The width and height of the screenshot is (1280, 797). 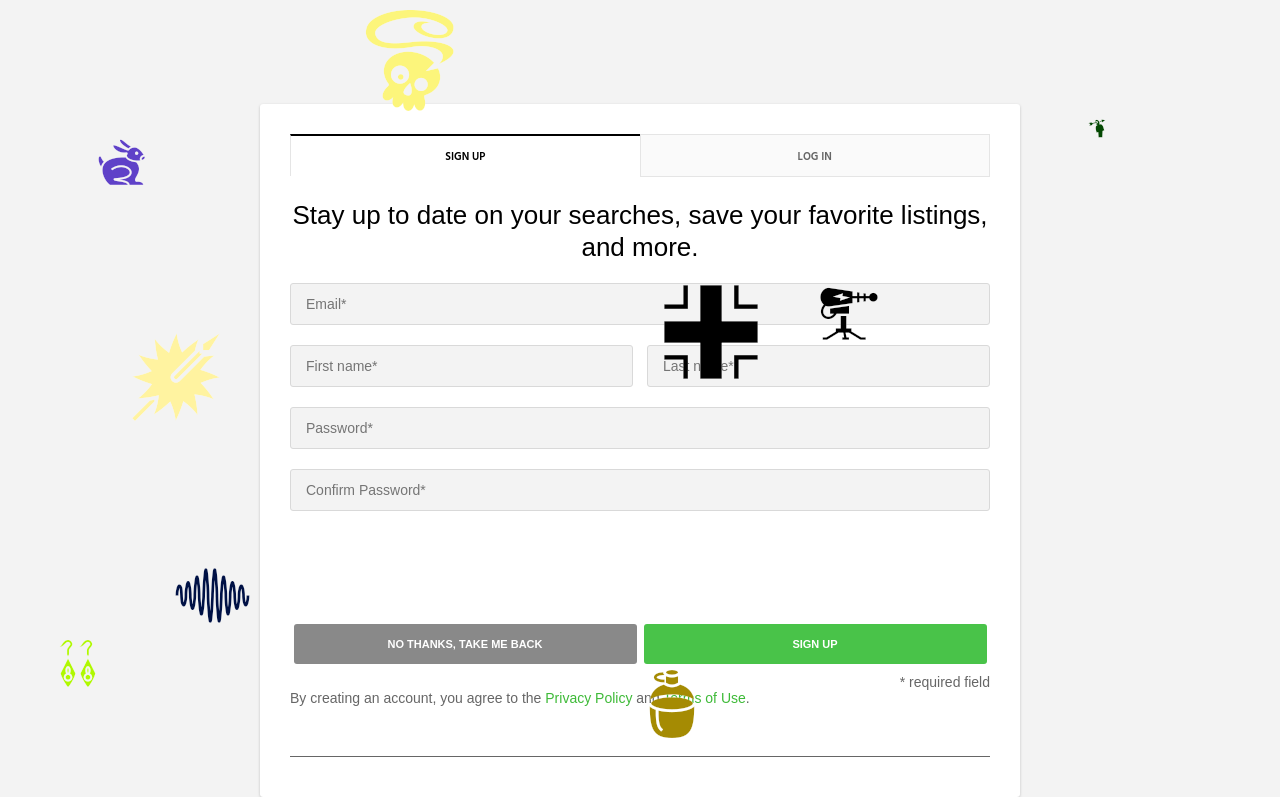 What do you see at coordinates (412, 60) in the screenshot?
I see `indicates a dazed or confused game state` at bounding box center [412, 60].